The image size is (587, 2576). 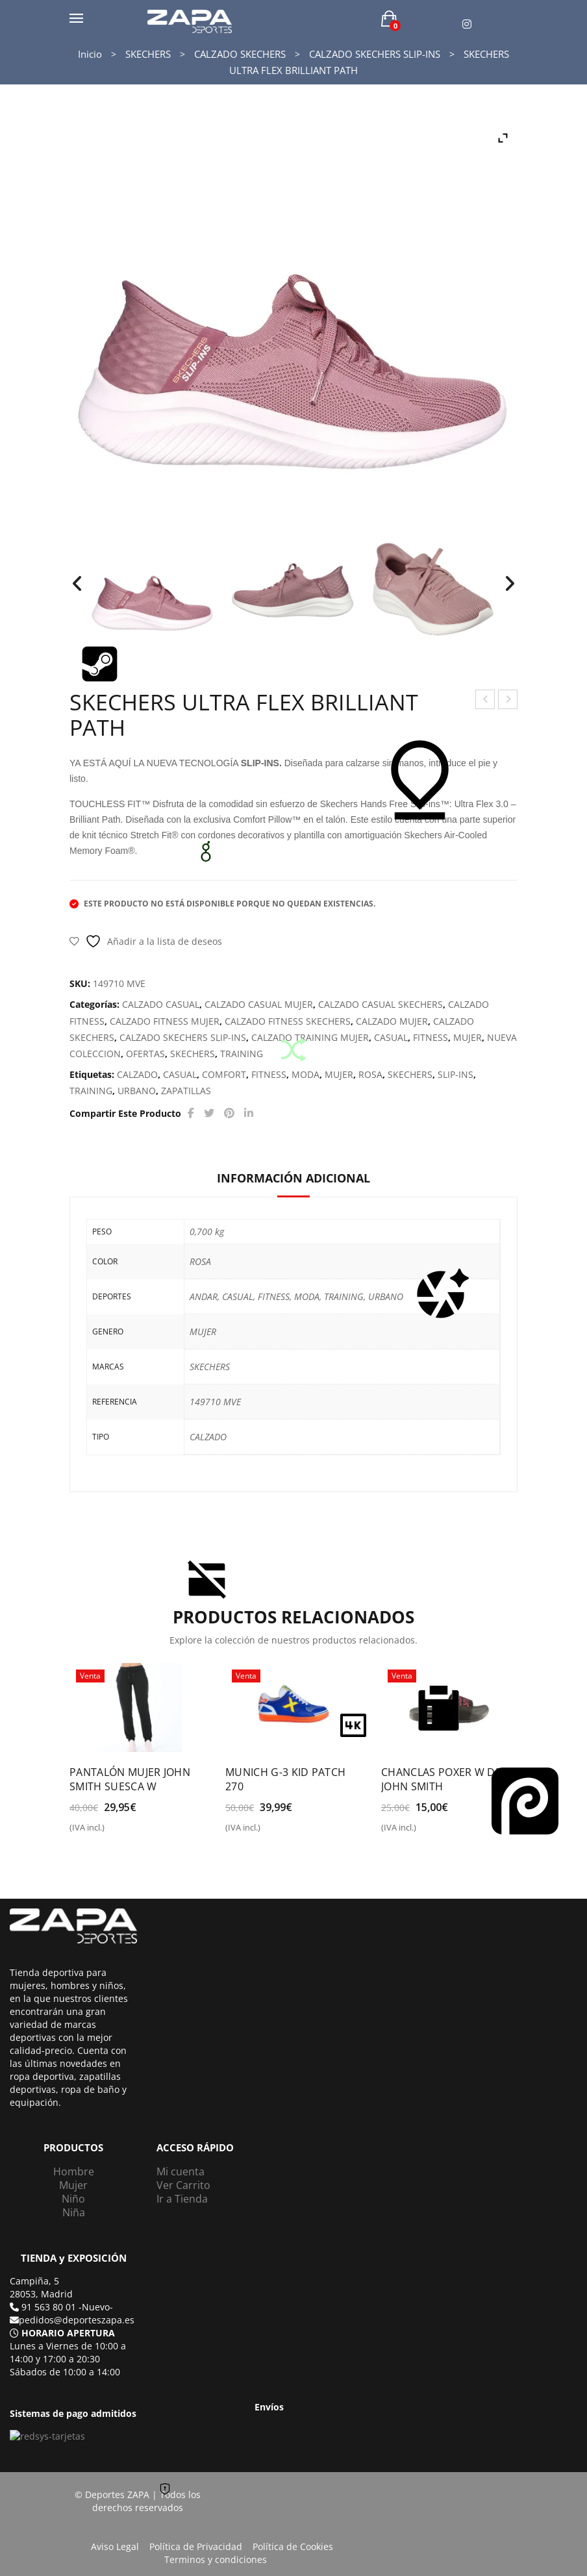 What do you see at coordinates (293, 1049) in the screenshot?
I see `shuffle playback order` at bounding box center [293, 1049].